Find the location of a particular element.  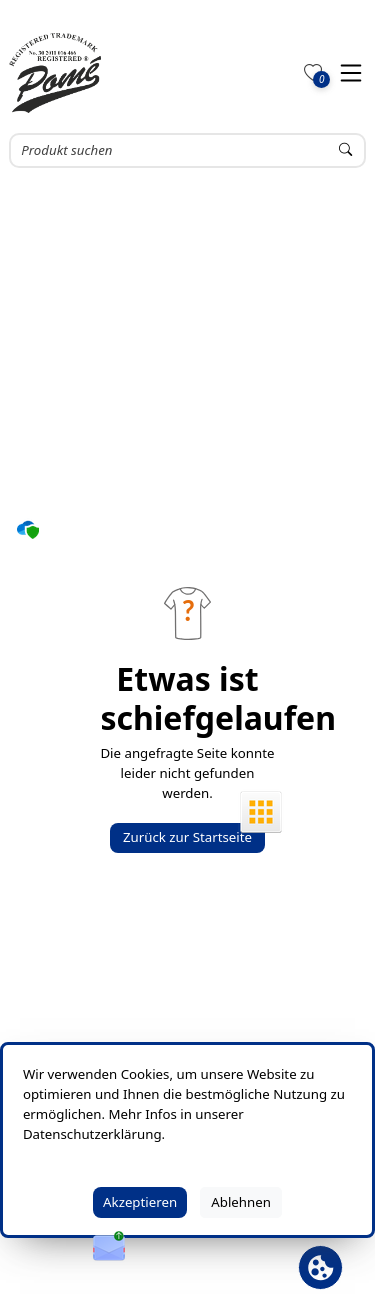

message sent successfully is located at coordinates (109, 1248).